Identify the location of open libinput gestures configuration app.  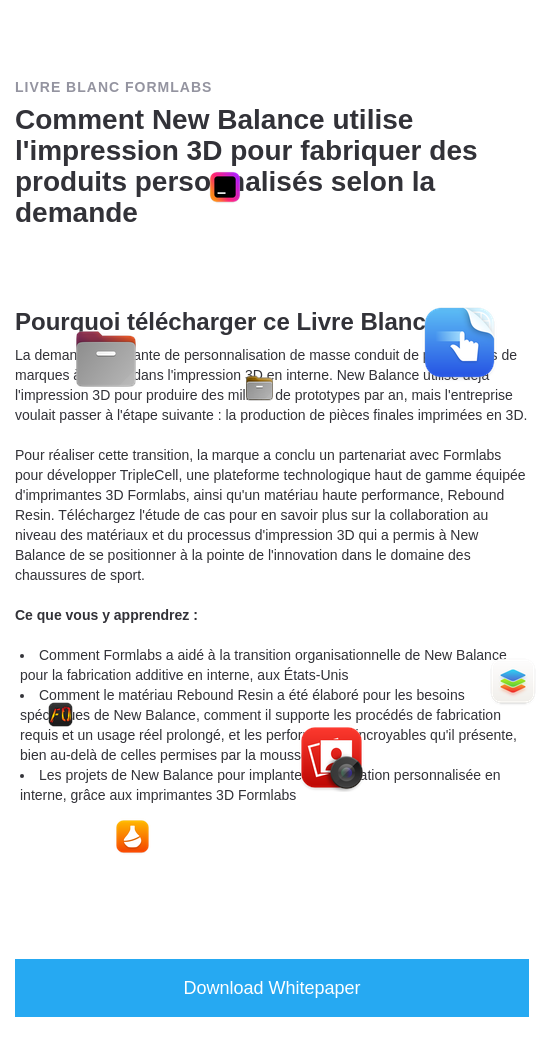
(459, 342).